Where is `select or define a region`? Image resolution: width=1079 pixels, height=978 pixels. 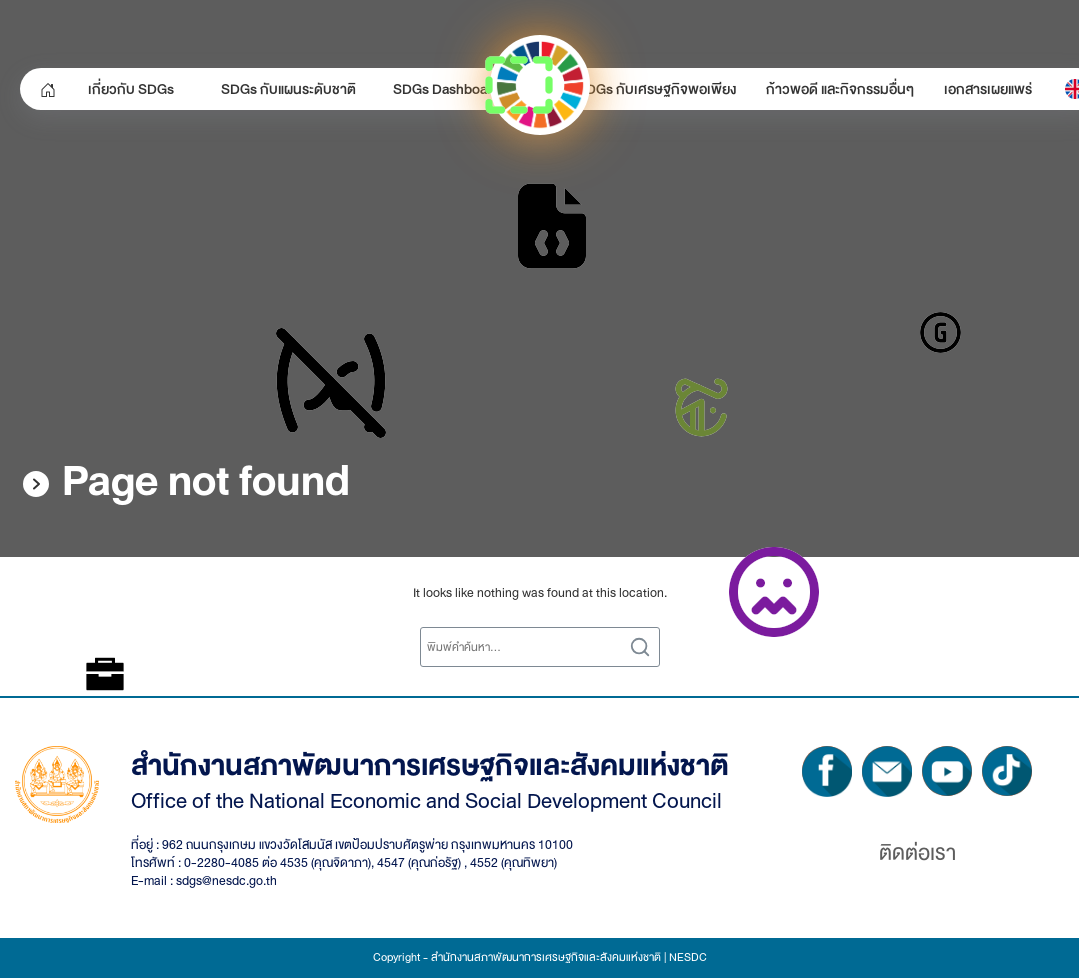 select or define a region is located at coordinates (519, 85).